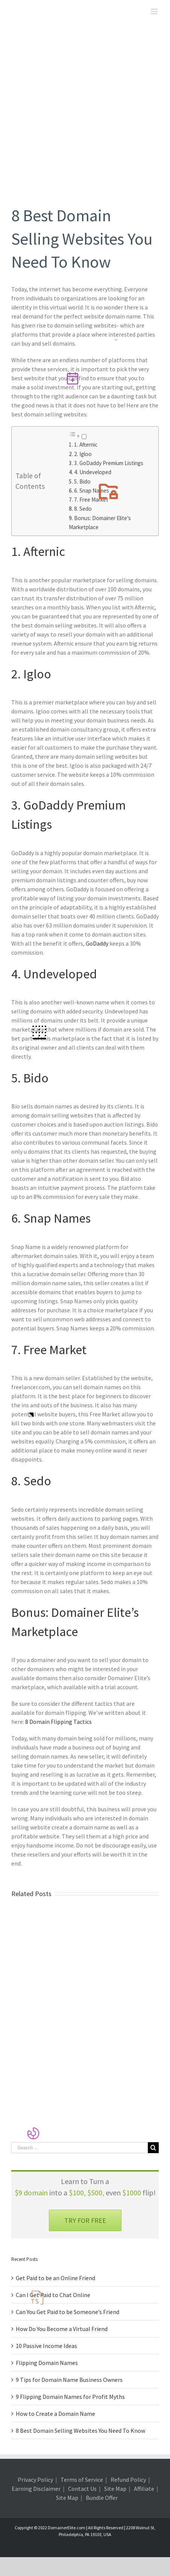 The image size is (170, 2576). I want to click on expand or collapse a dropdown menu, so click(116, 338).